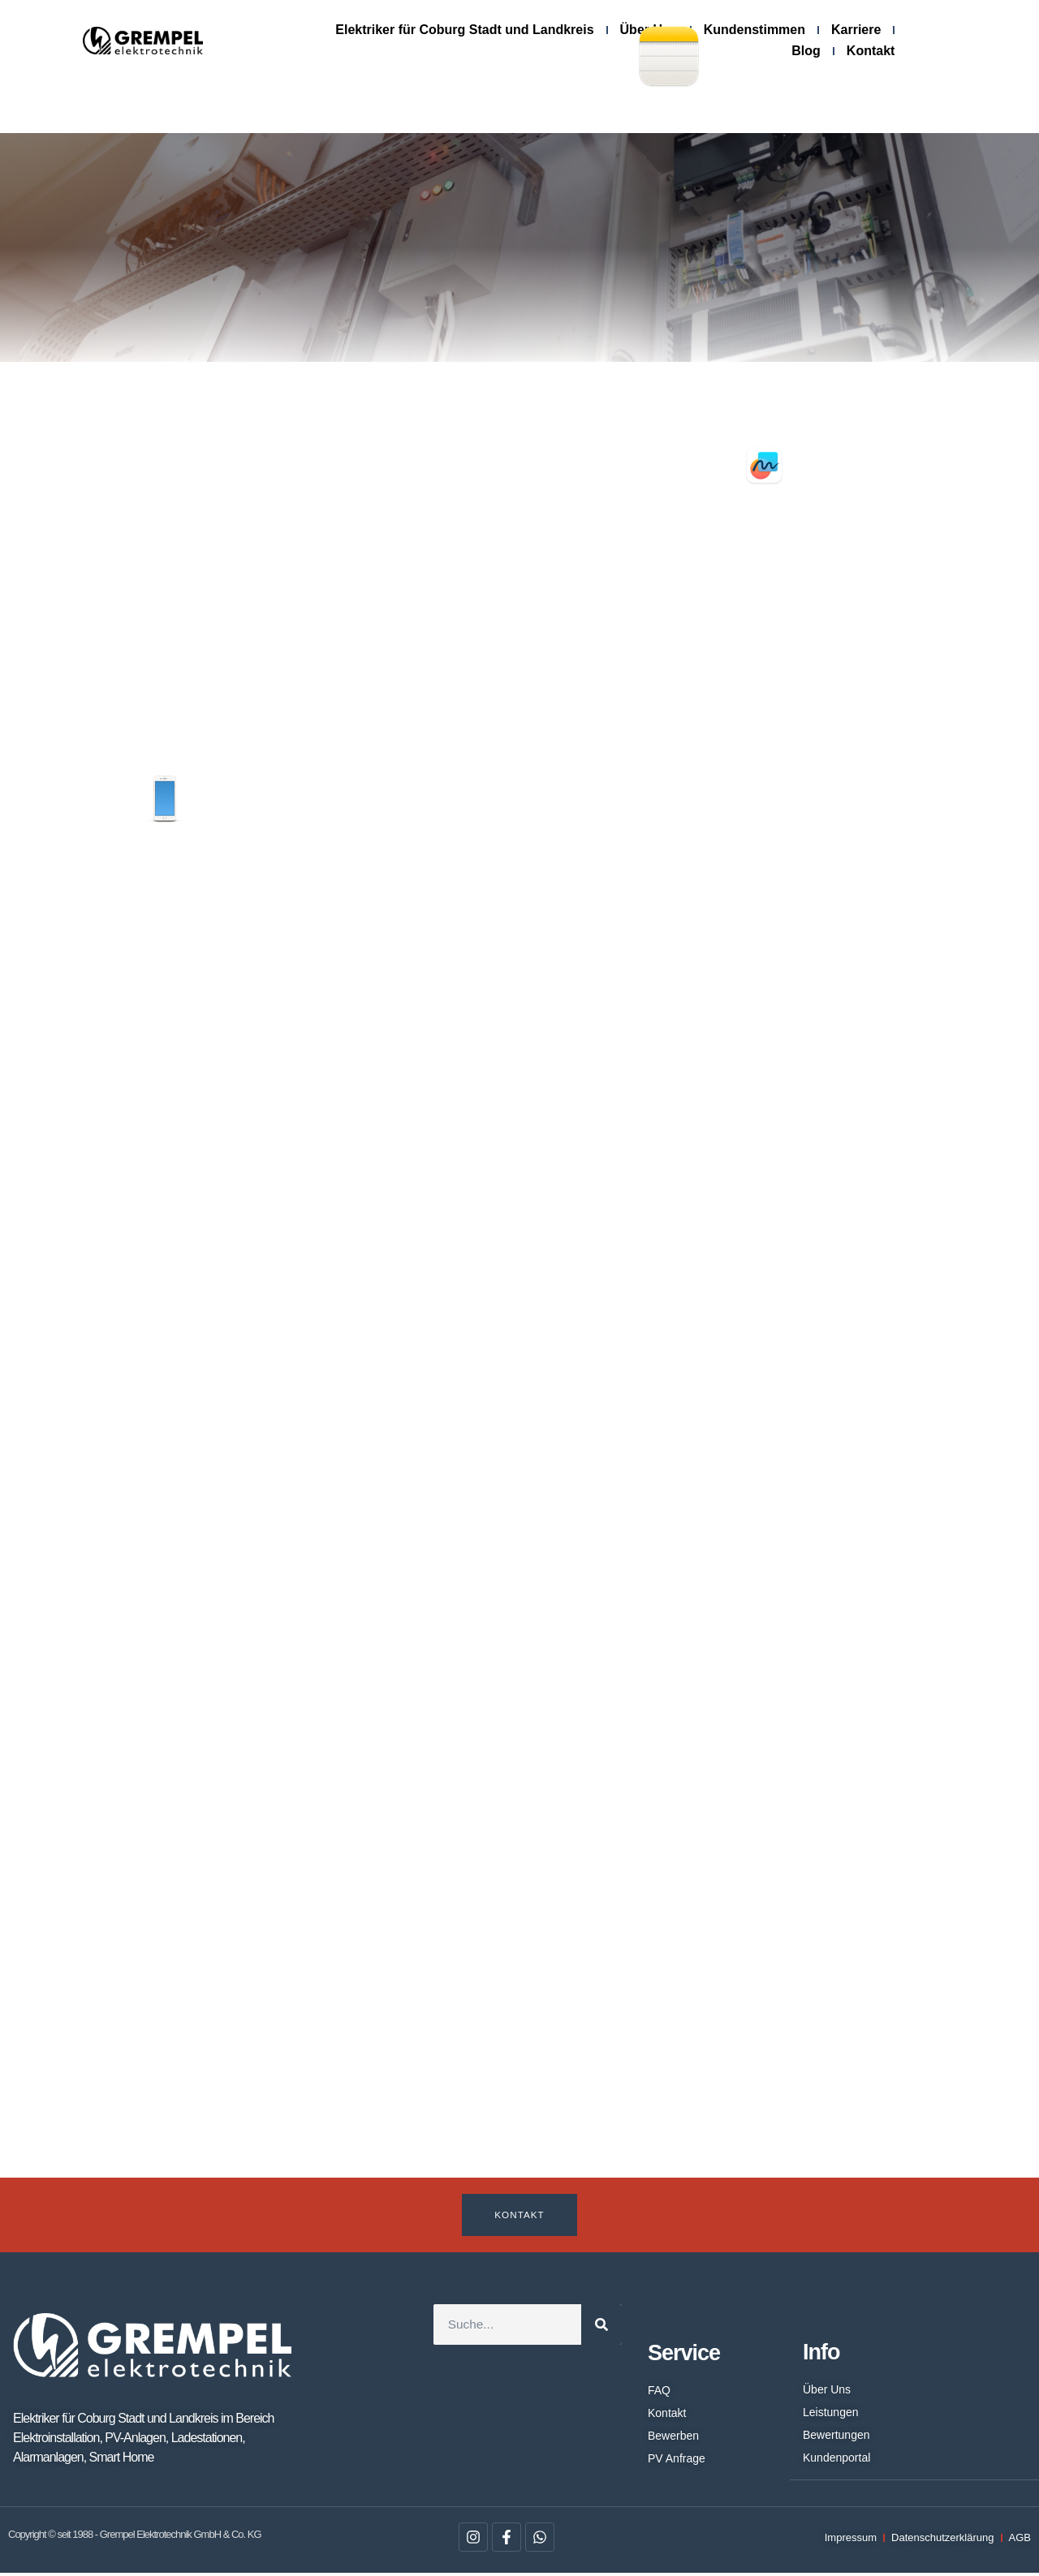 The height and width of the screenshot is (2576, 1039). I want to click on open the notes app, so click(669, 56).